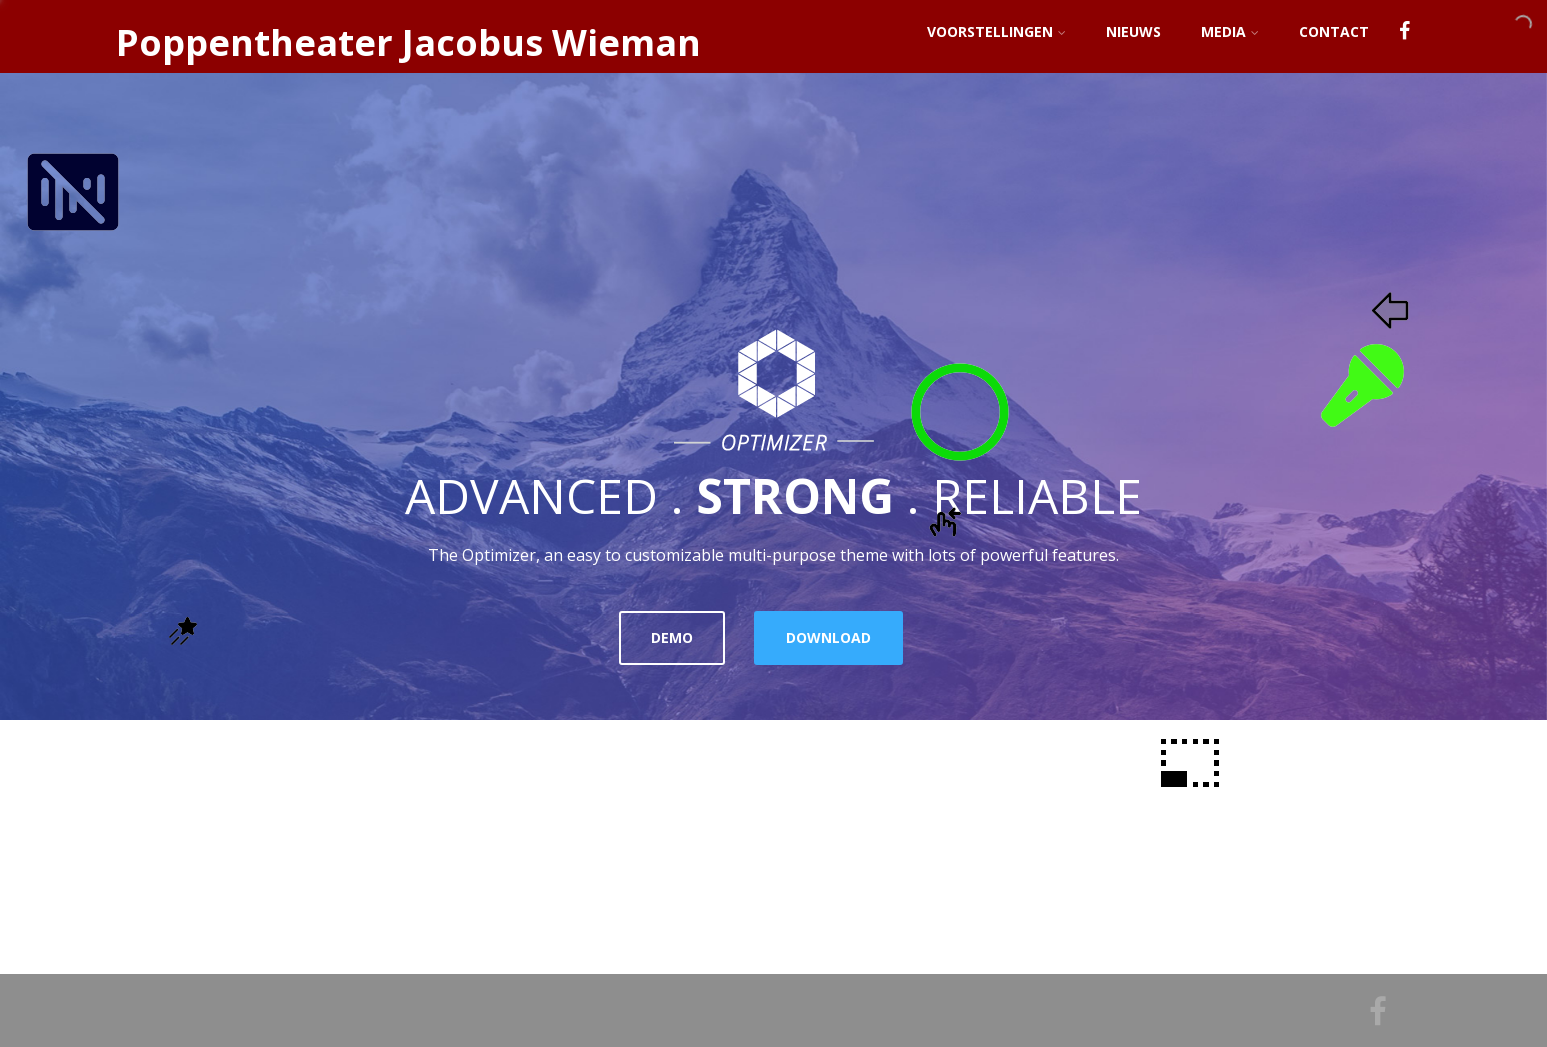  Describe the element at coordinates (183, 631) in the screenshot. I see `mark as favorite or featured` at that location.